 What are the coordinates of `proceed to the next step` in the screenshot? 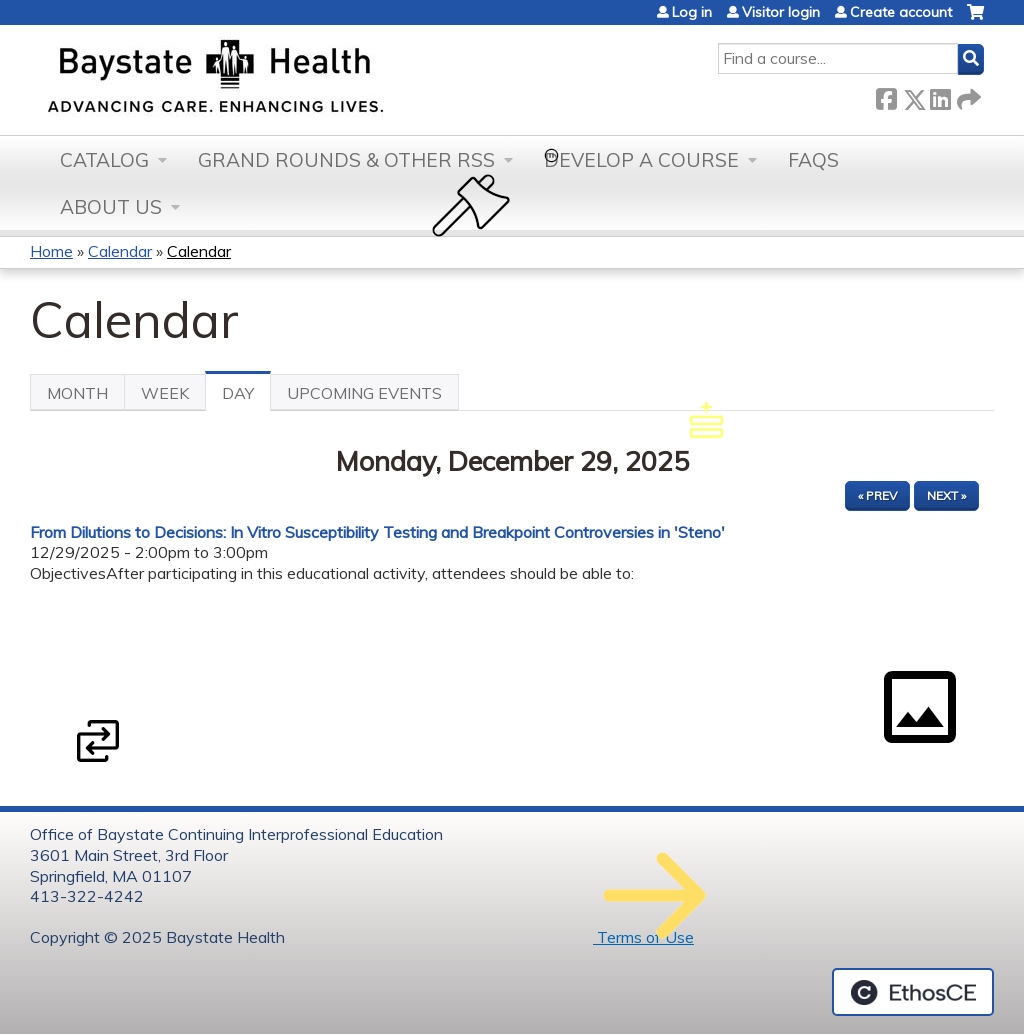 It's located at (654, 895).